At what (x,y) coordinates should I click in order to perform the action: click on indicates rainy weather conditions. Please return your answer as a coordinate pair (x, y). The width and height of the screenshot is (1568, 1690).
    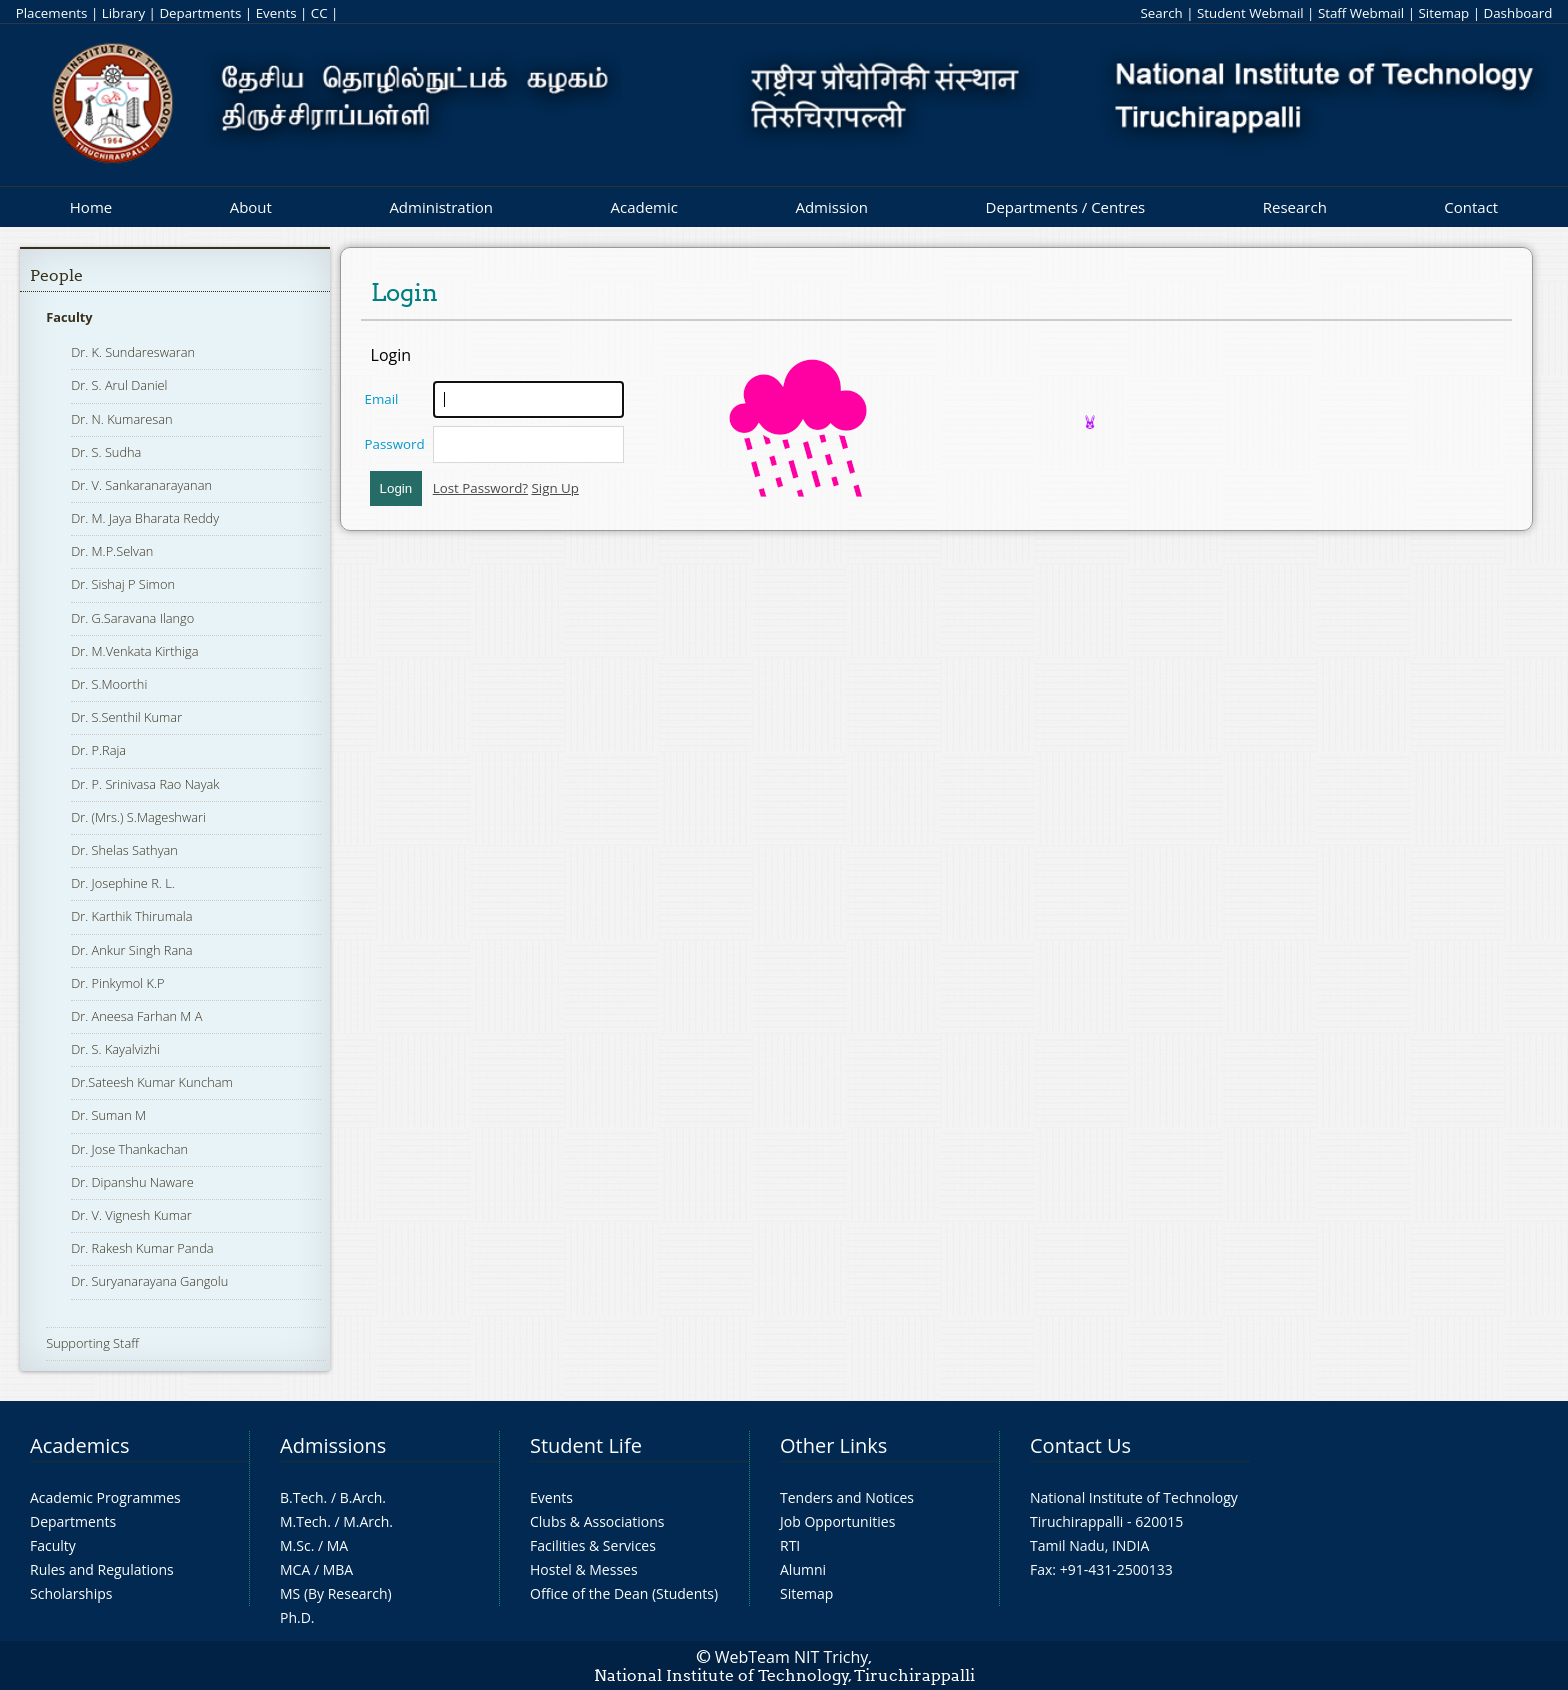
    Looking at the image, I should click on (798, 428).